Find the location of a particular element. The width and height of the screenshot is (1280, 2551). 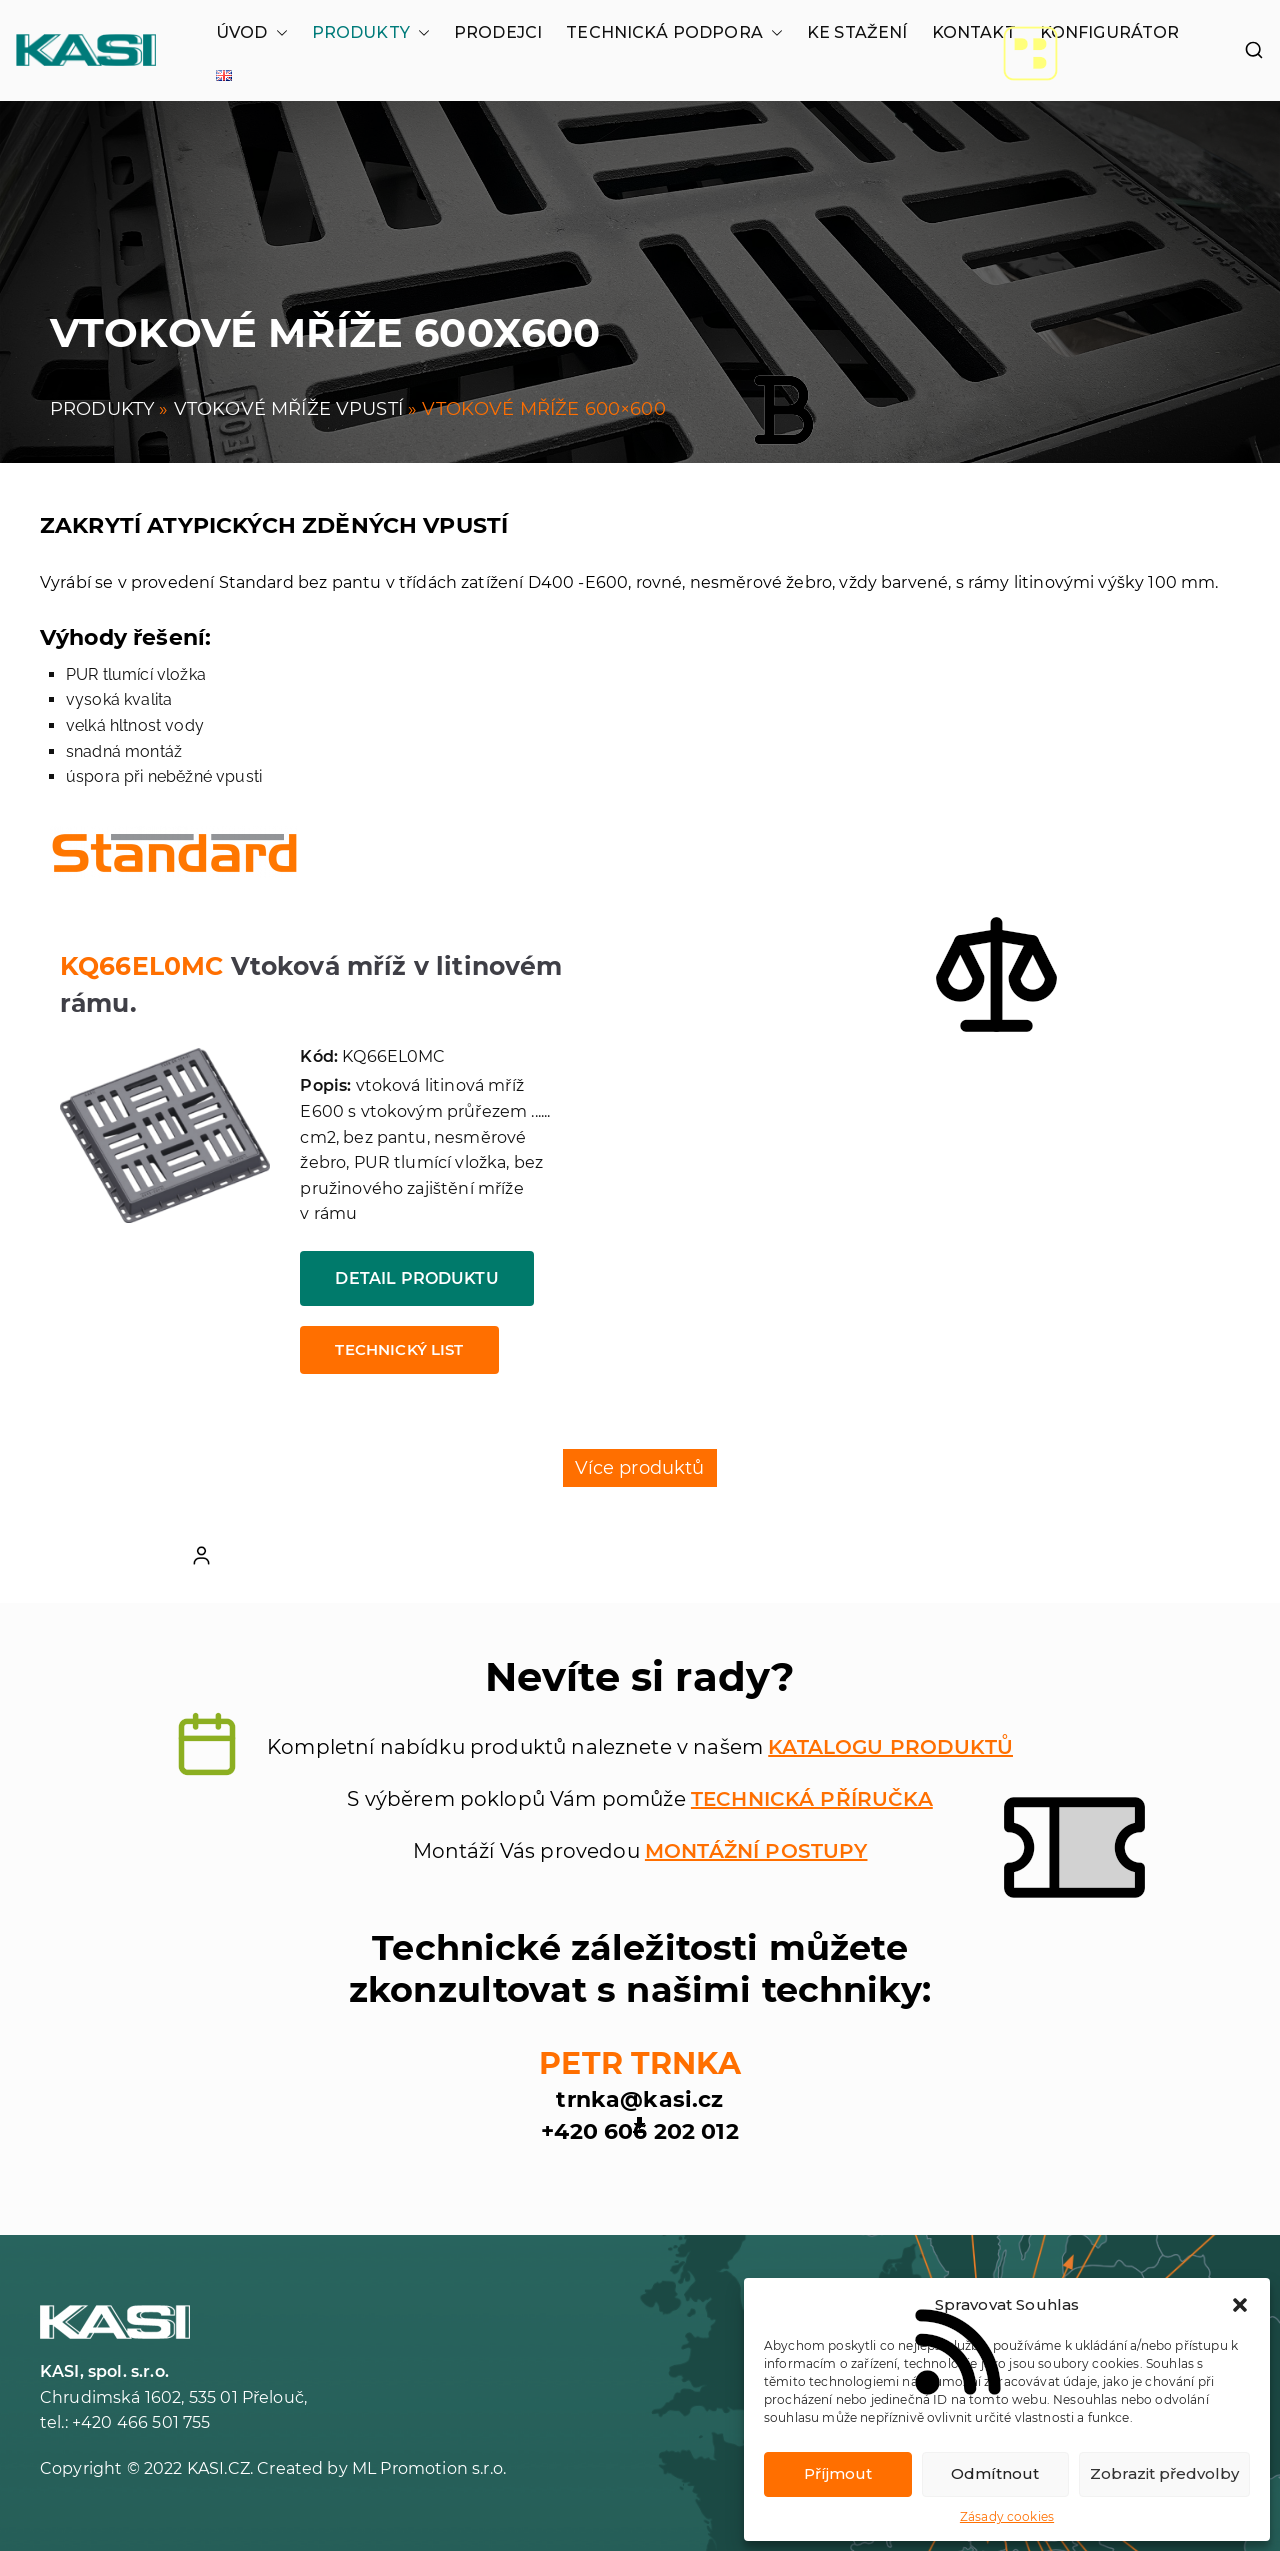

perbyte brand logo is located at coordinates (1030, 53).